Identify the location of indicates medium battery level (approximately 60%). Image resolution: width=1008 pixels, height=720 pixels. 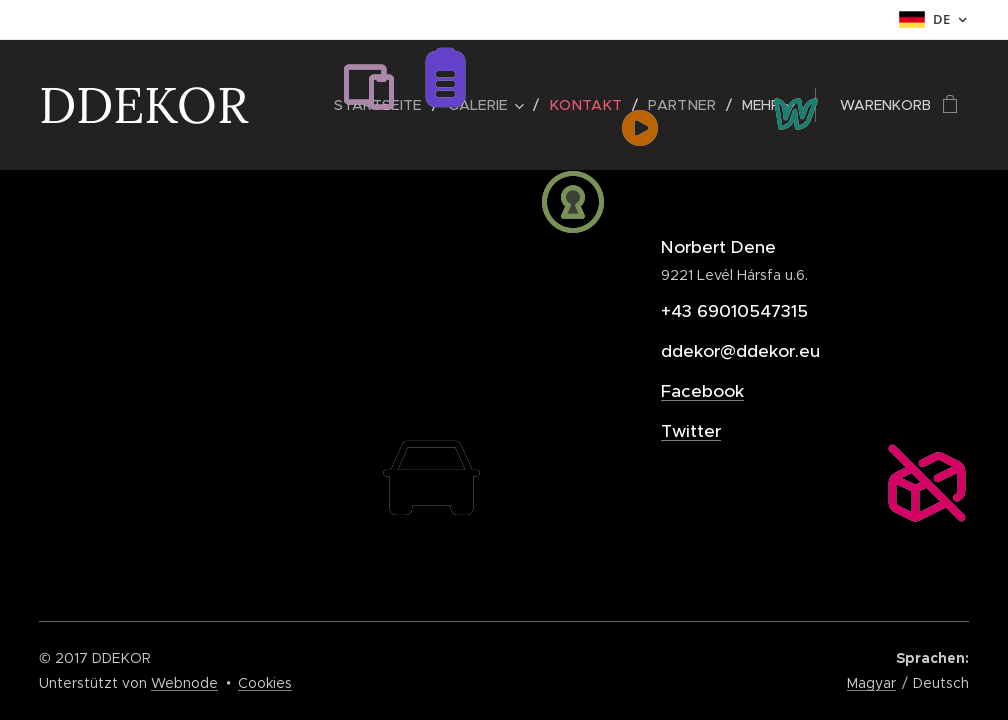
(445, 77).